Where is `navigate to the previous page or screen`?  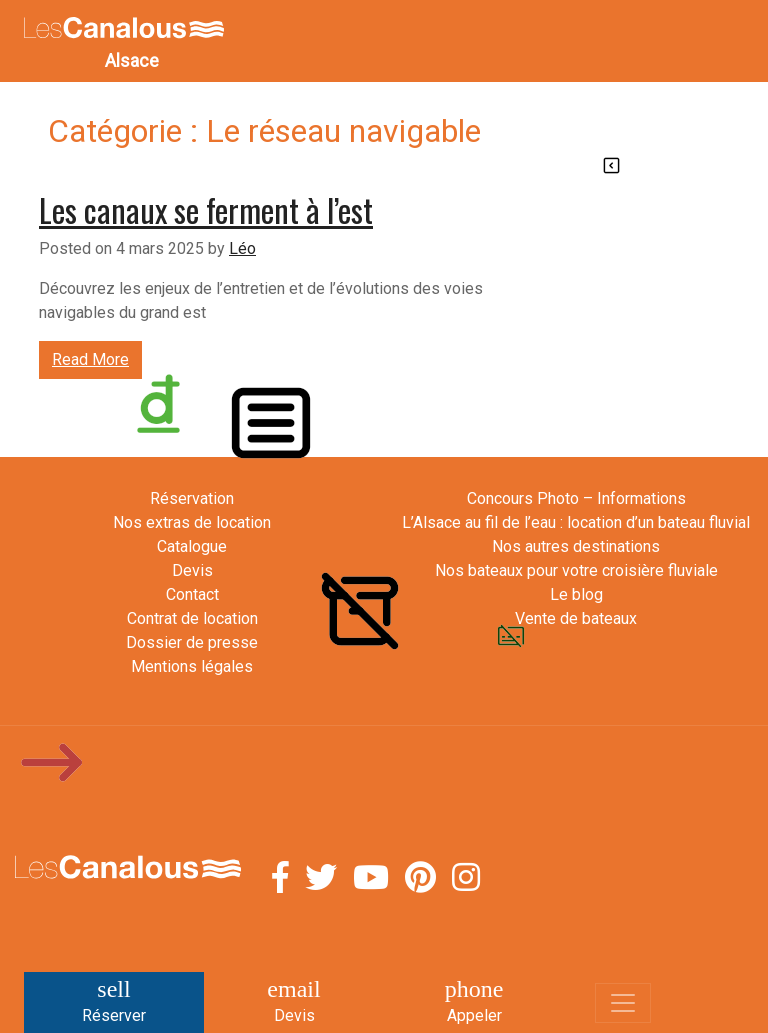
navigate to the previous page or screen is located at coordinates (611, 165).